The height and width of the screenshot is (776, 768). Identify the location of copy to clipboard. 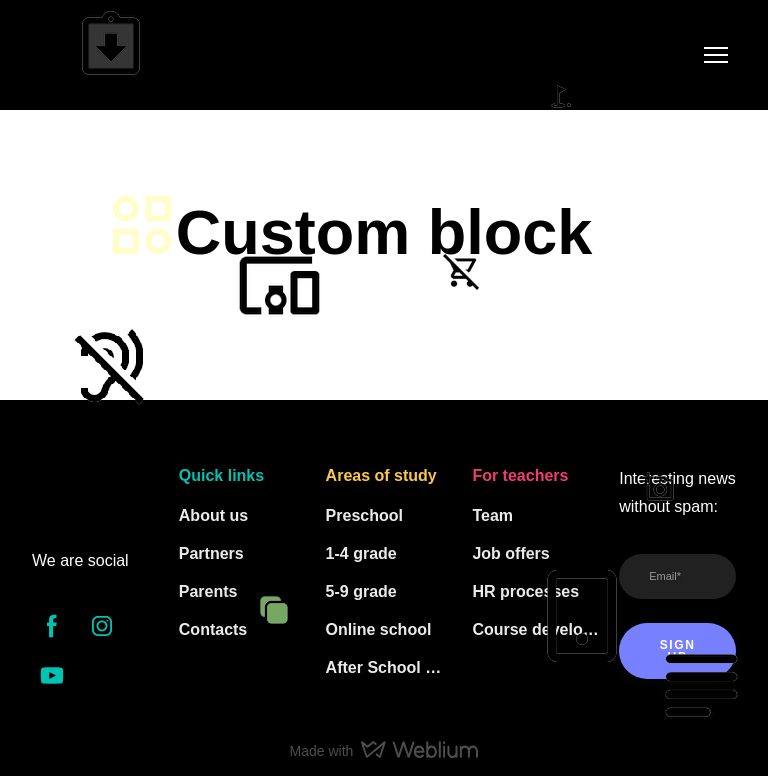
(274, 610).